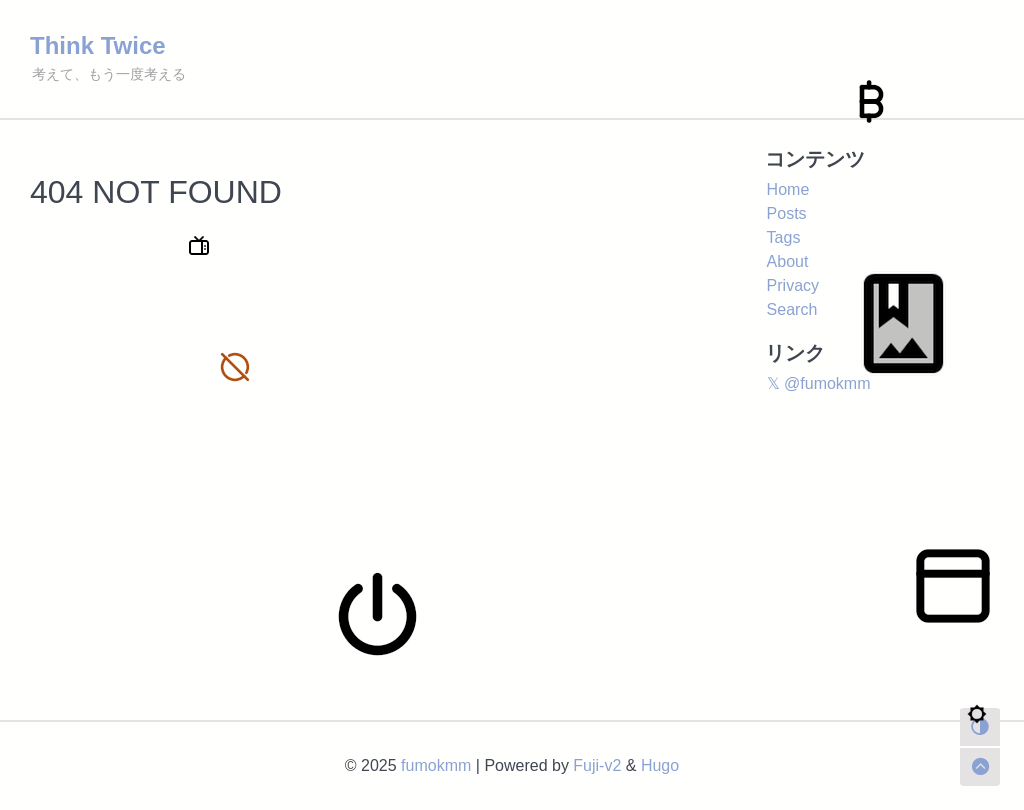 Image resolution: width=1024 pixels, height=810 pixels. Describe the element at coordinates (953, 586) in the screenshot. I see `toggle the navigation bar visibility` at that location.